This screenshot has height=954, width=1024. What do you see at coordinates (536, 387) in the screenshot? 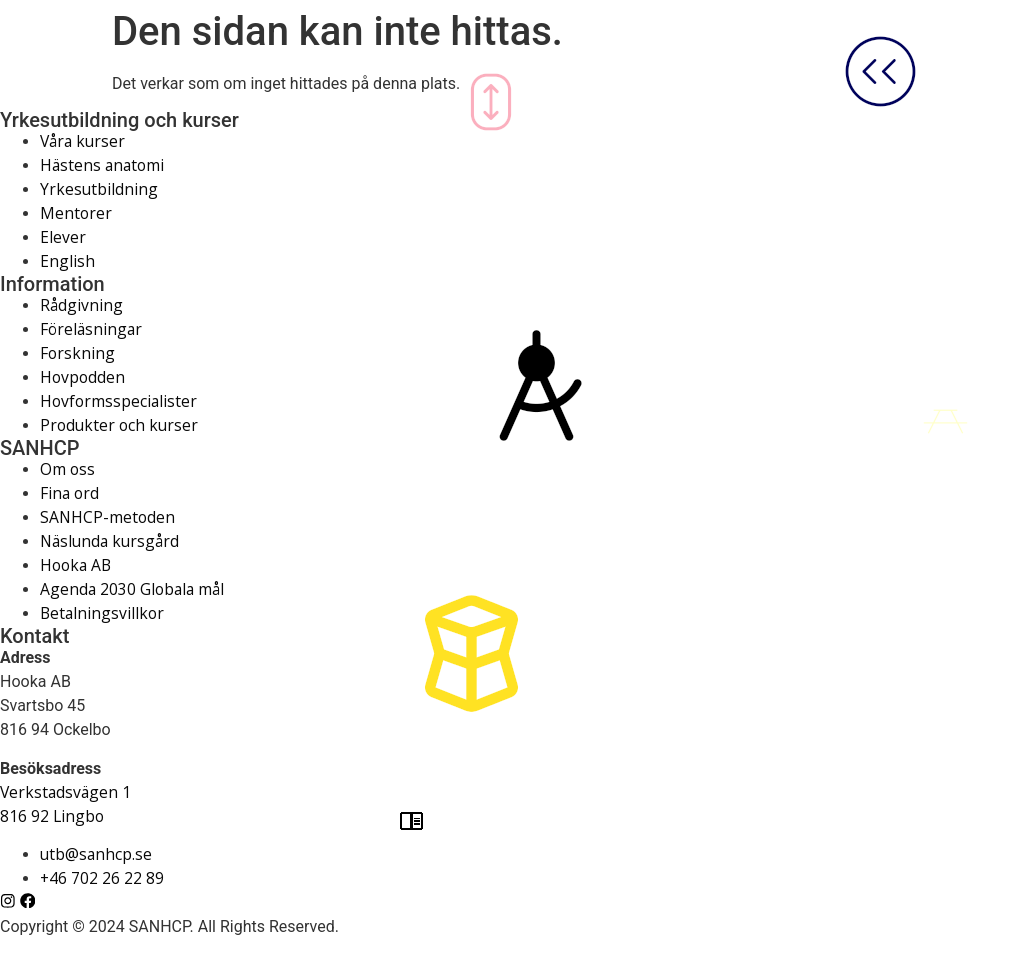
I see `access drawing or measurement tools` at bounding box center [536, 387].